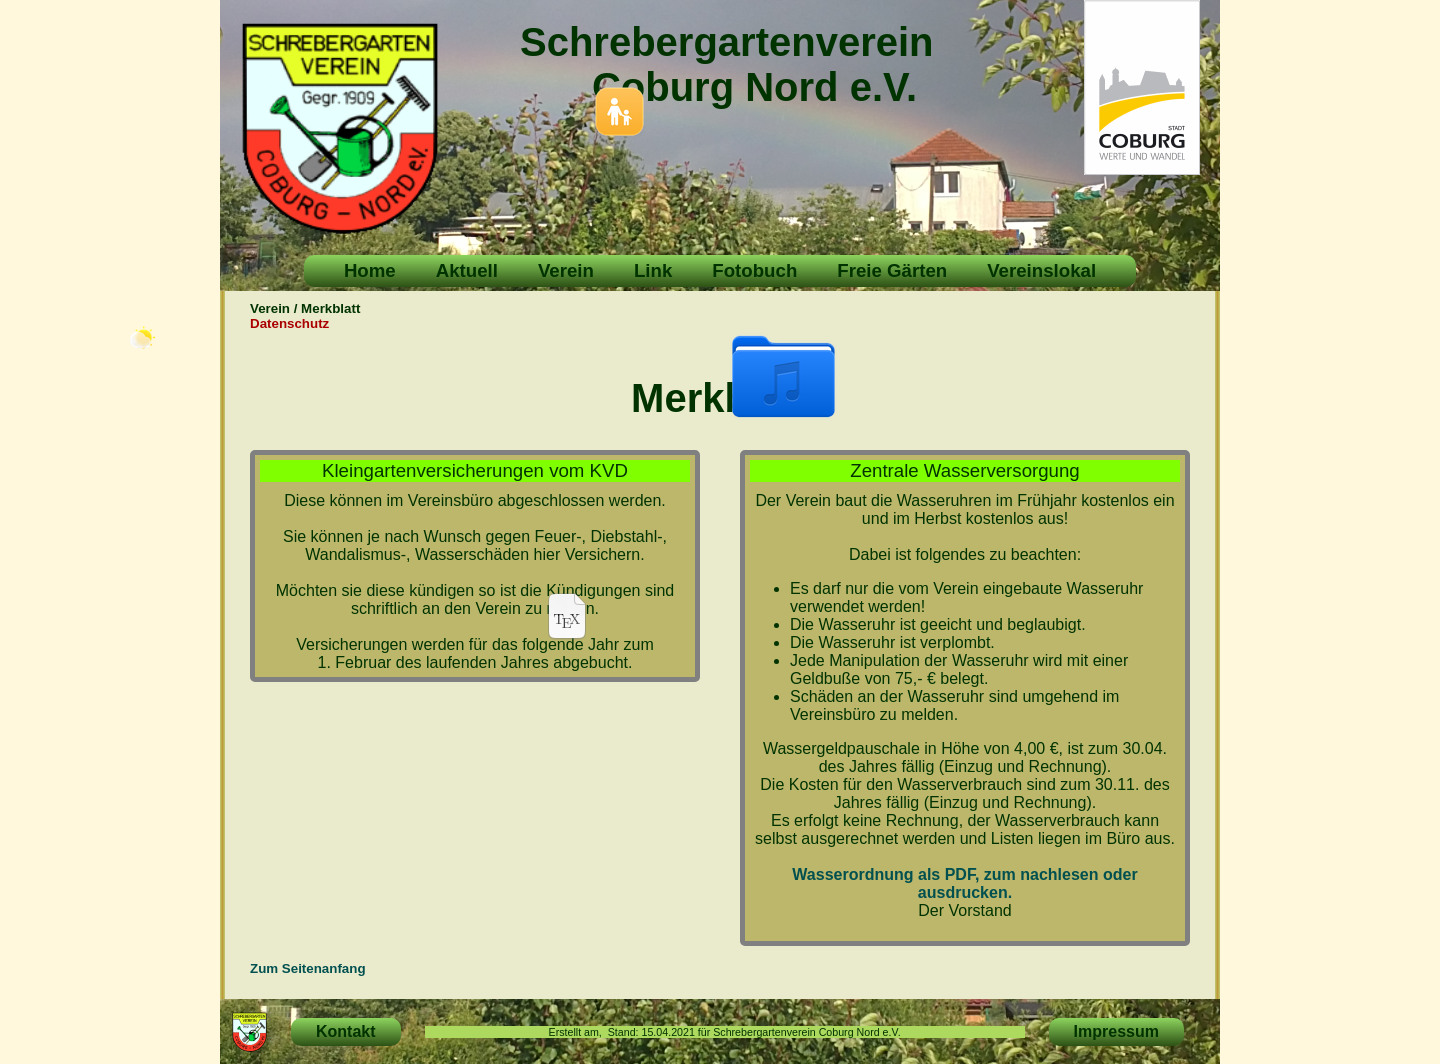  What do you see at coordinates (619, 112) in the screenshot?
I see `access parental controls settings` at bounding box center [619, 112].